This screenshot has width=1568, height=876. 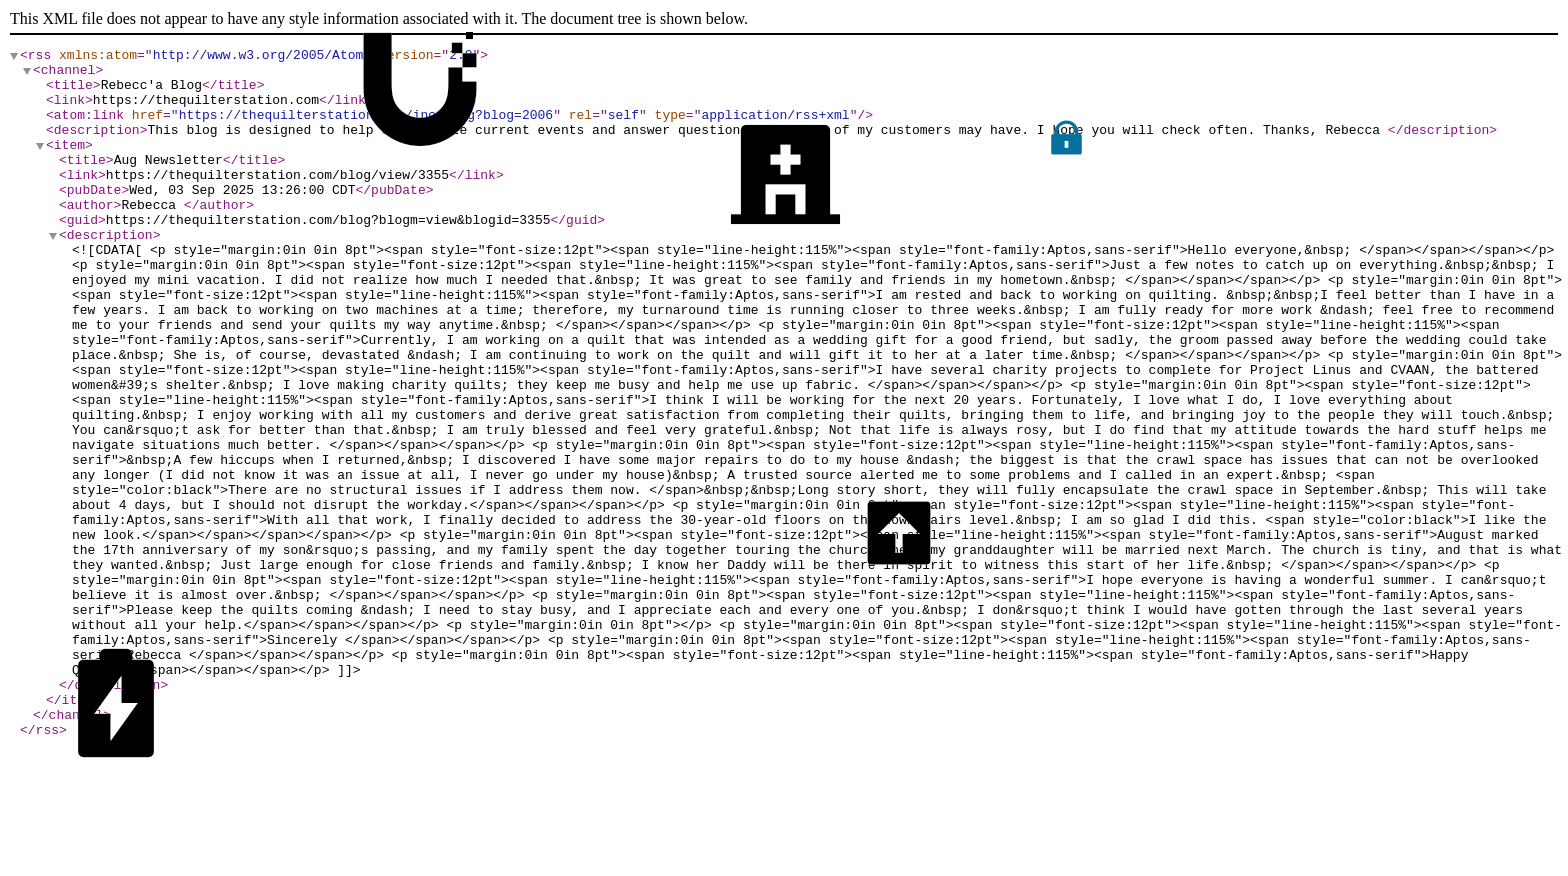 What do you see at coordinates (1066, 137) in the screenshot?
I see `indicates a locked or secured item` at bounding box center [1066, 137].